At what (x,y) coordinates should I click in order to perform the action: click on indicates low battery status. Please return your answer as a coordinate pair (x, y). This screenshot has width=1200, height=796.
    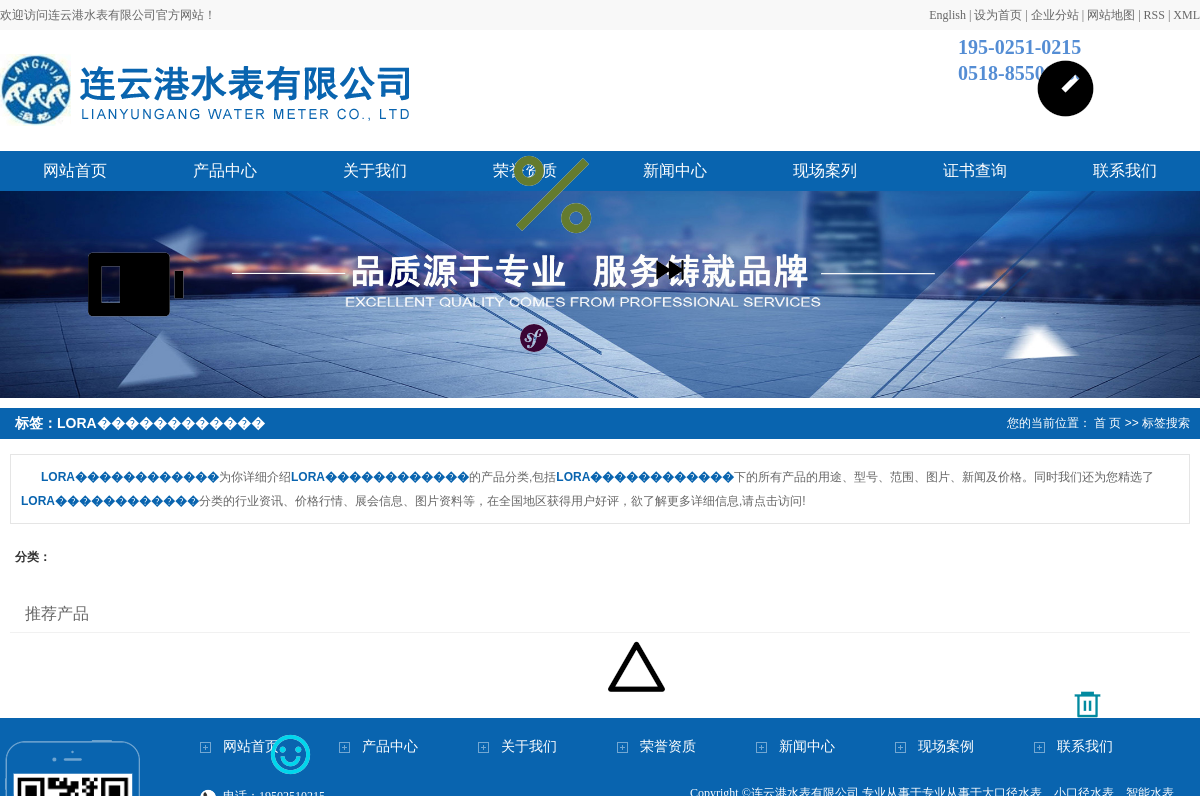
    Looking at the image, I should click on (133, 284).